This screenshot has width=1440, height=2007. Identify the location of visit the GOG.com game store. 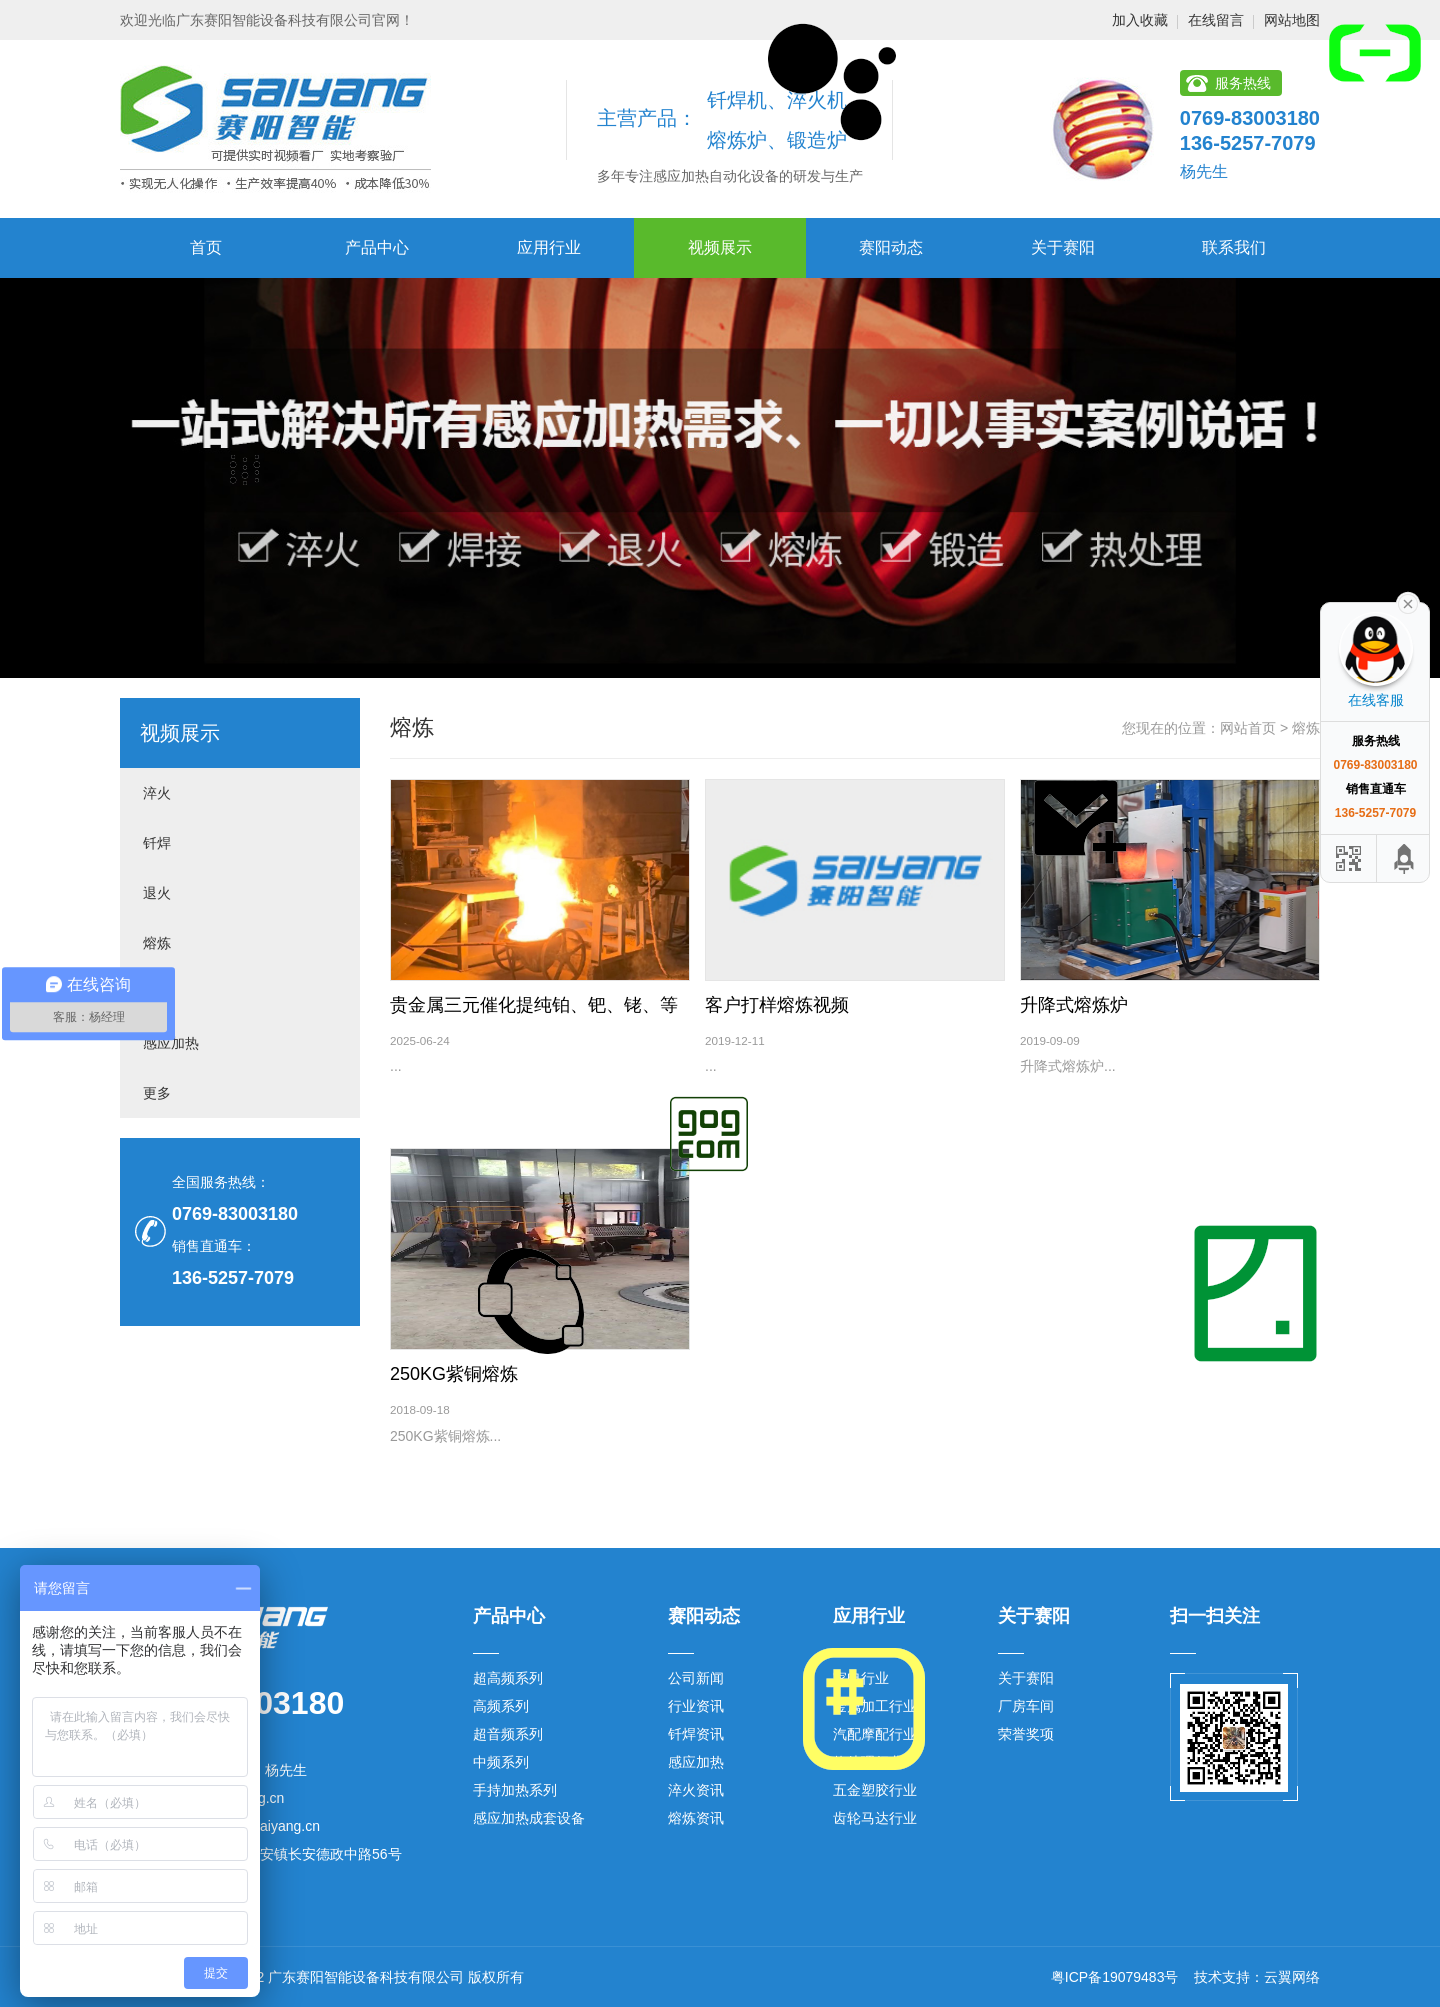
(709, 1134).